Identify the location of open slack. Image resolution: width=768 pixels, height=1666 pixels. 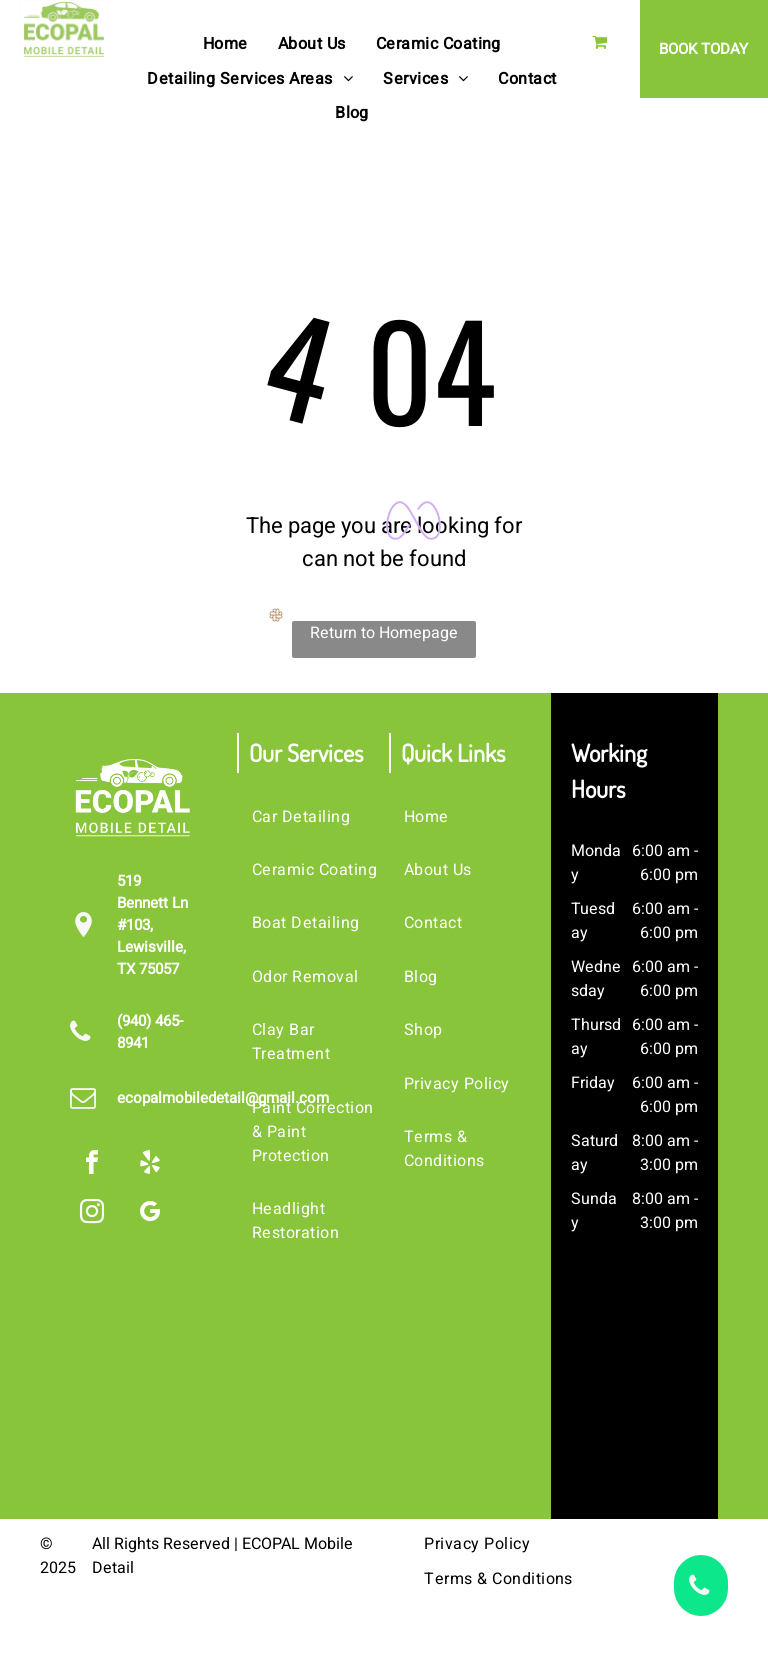
(276, 615).